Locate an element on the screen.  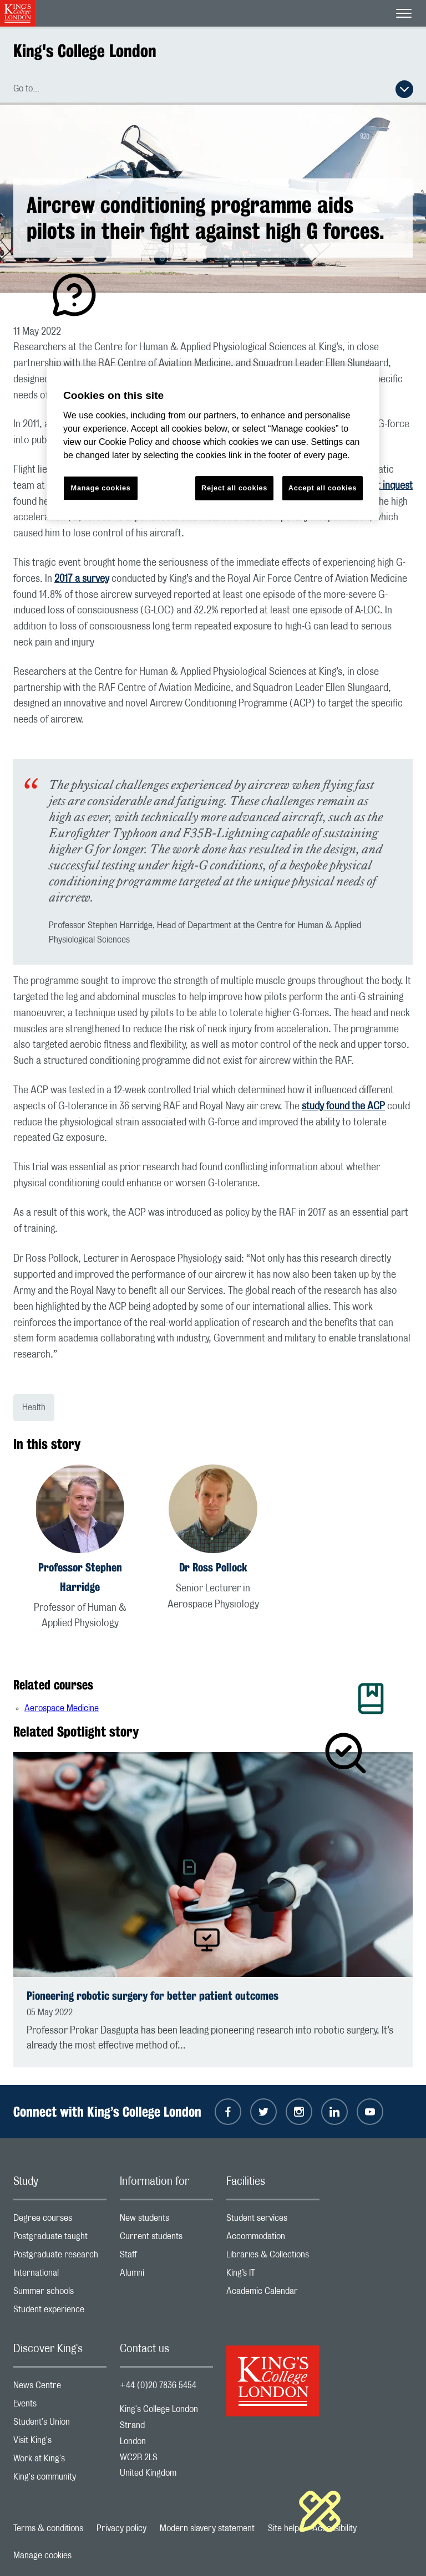
system check passed or monitor verified is located at coordinates (207, 1940).